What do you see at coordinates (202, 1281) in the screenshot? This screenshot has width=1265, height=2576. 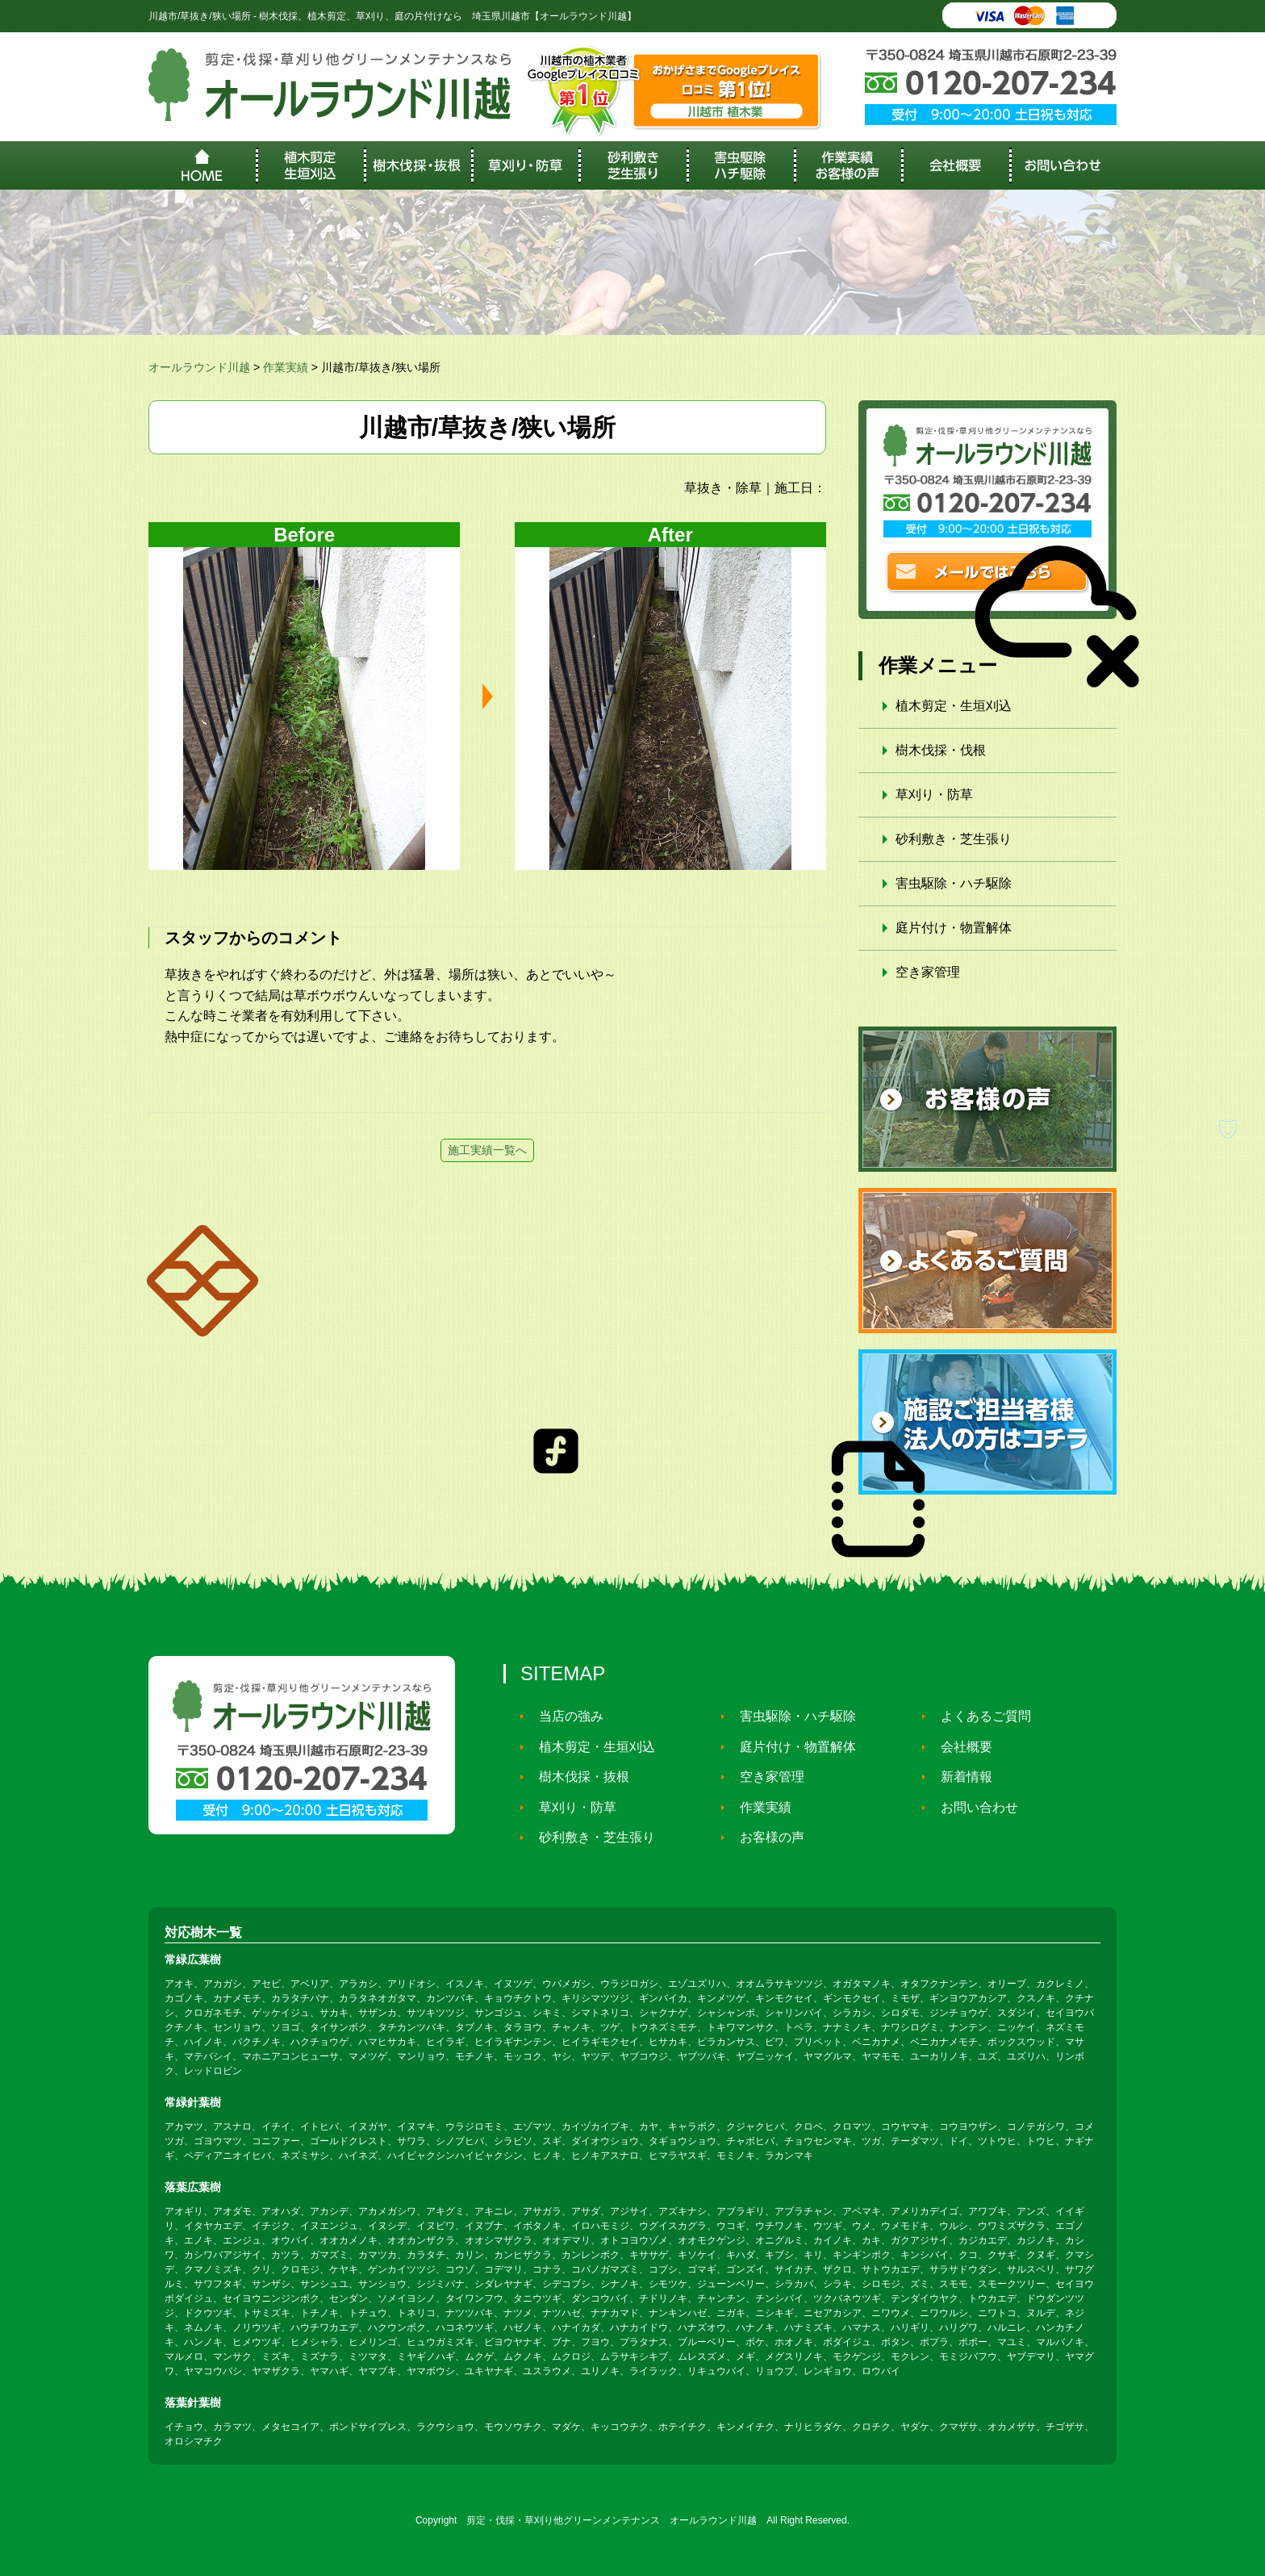 I see `access Pix payment options` at bounding box center [202, 1281].